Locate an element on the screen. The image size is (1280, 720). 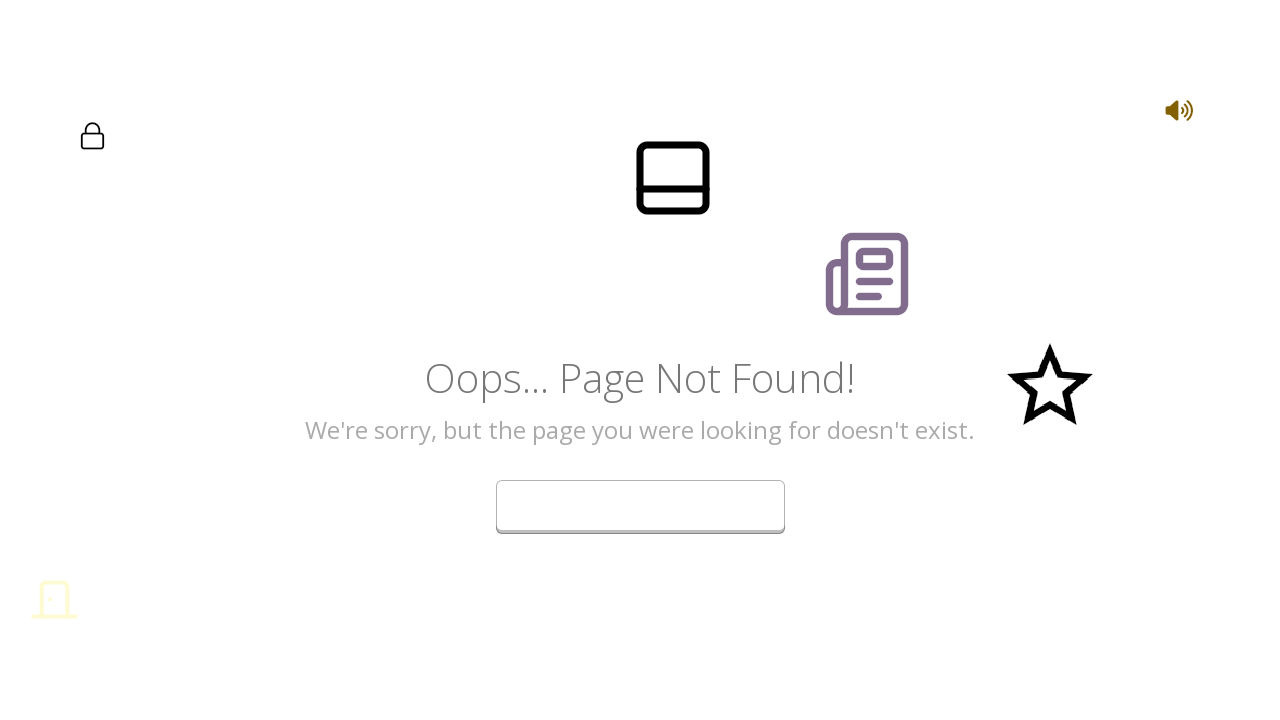
view news articles or updates is located at coordinates (867, 274).